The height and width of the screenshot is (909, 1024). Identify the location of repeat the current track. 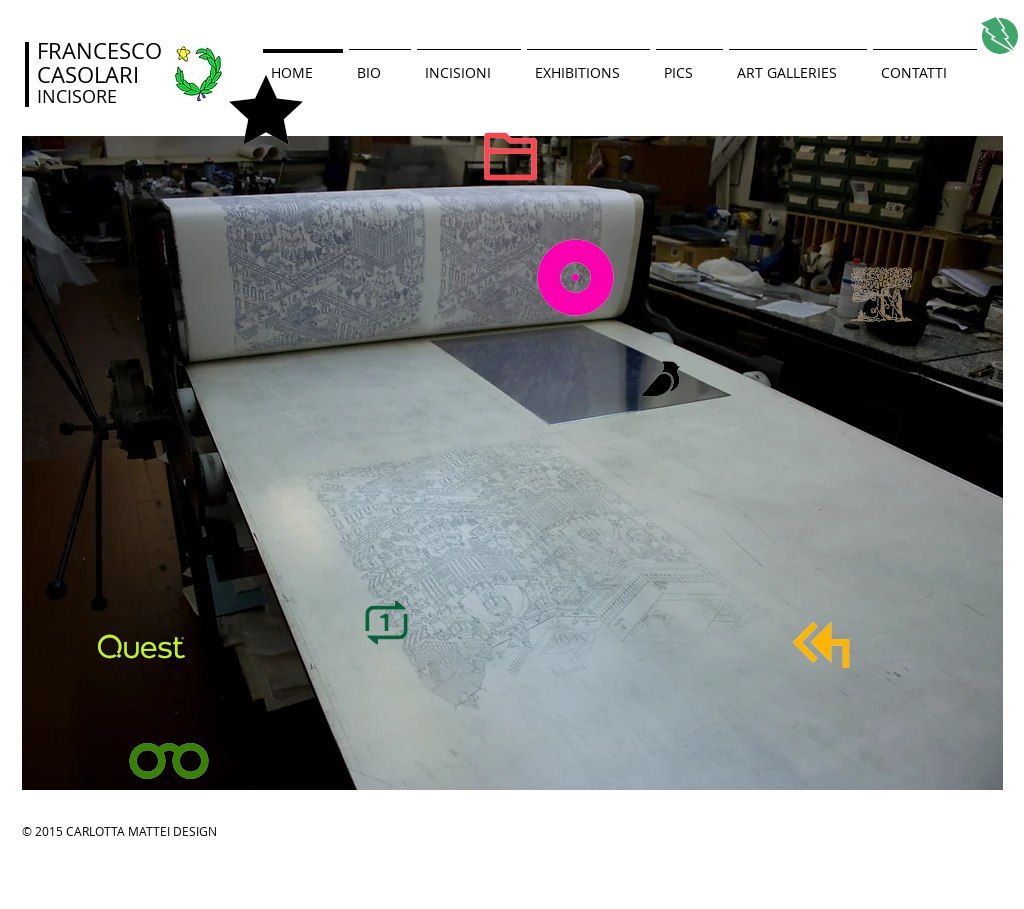
(386, 622).